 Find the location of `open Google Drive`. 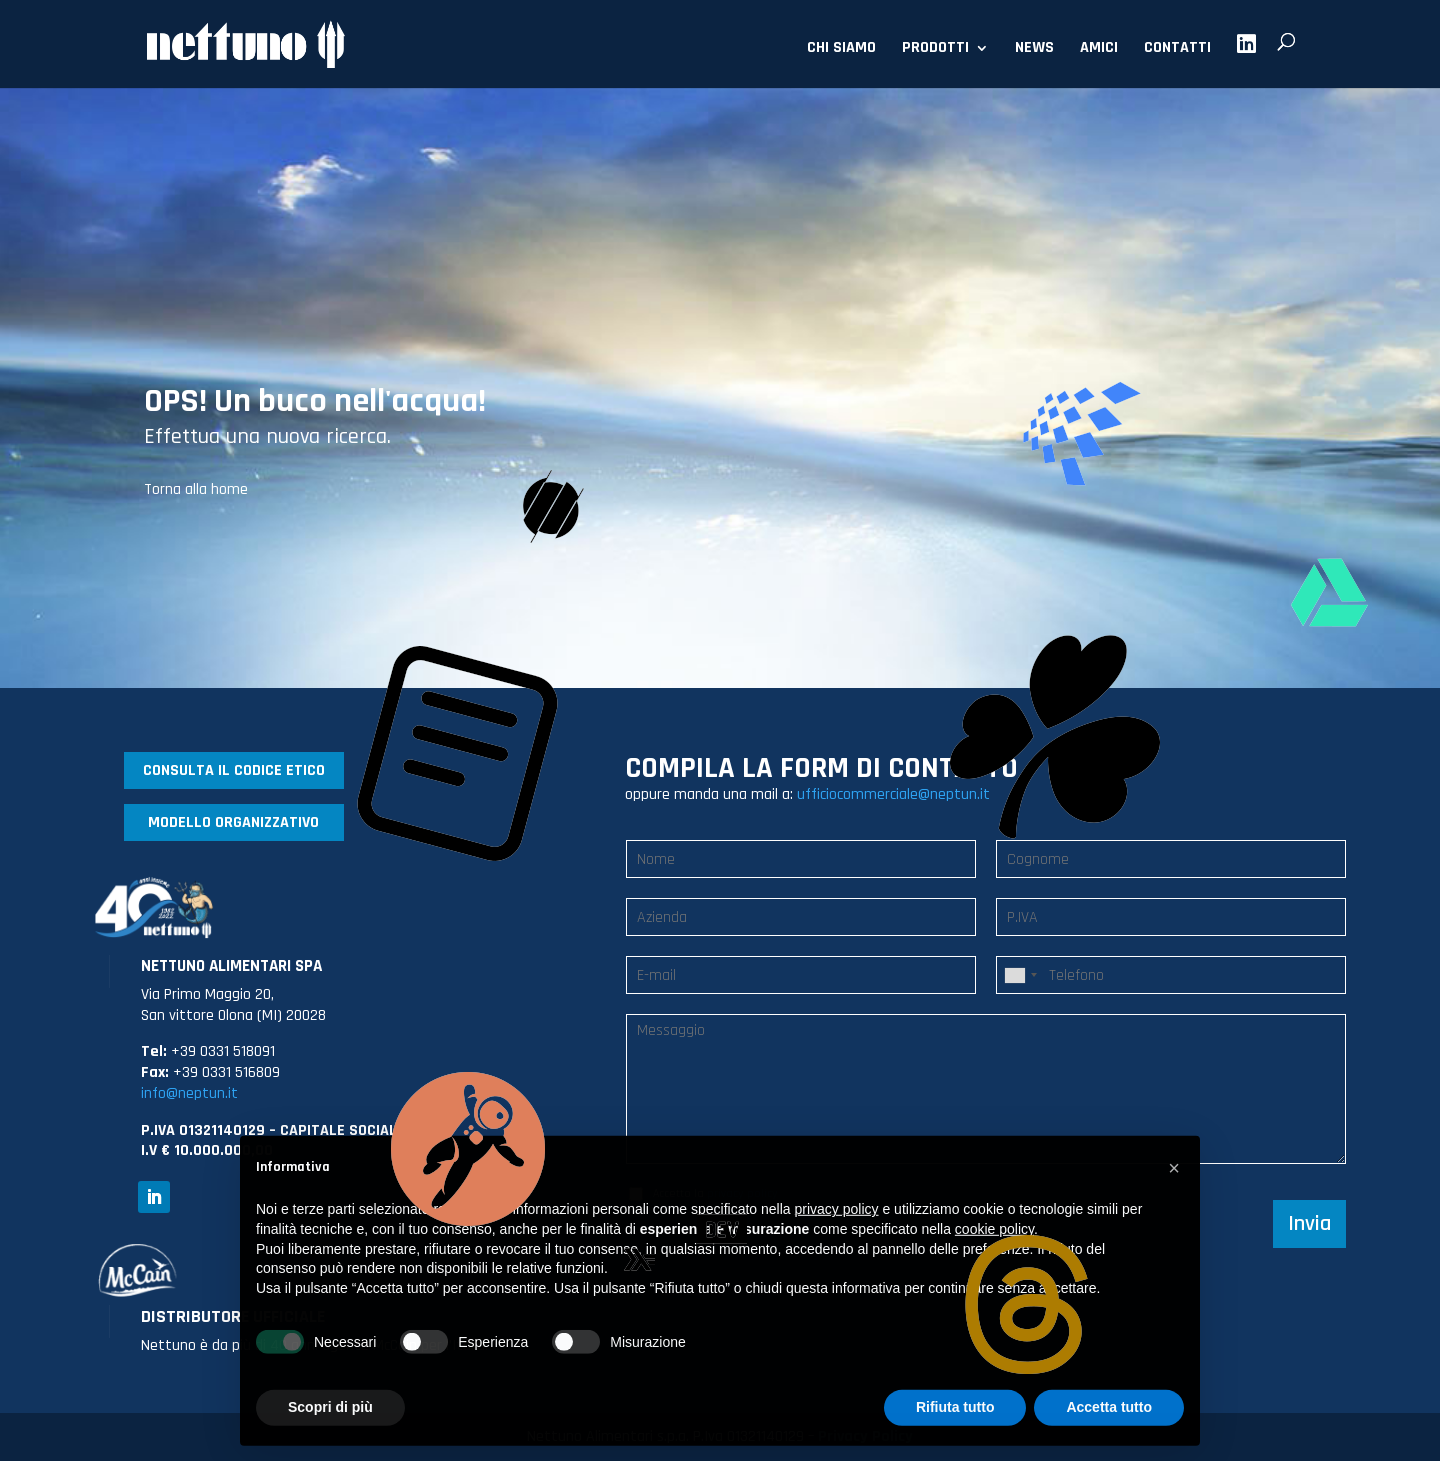

open Google Drive is located at coordinates (1329, 592).